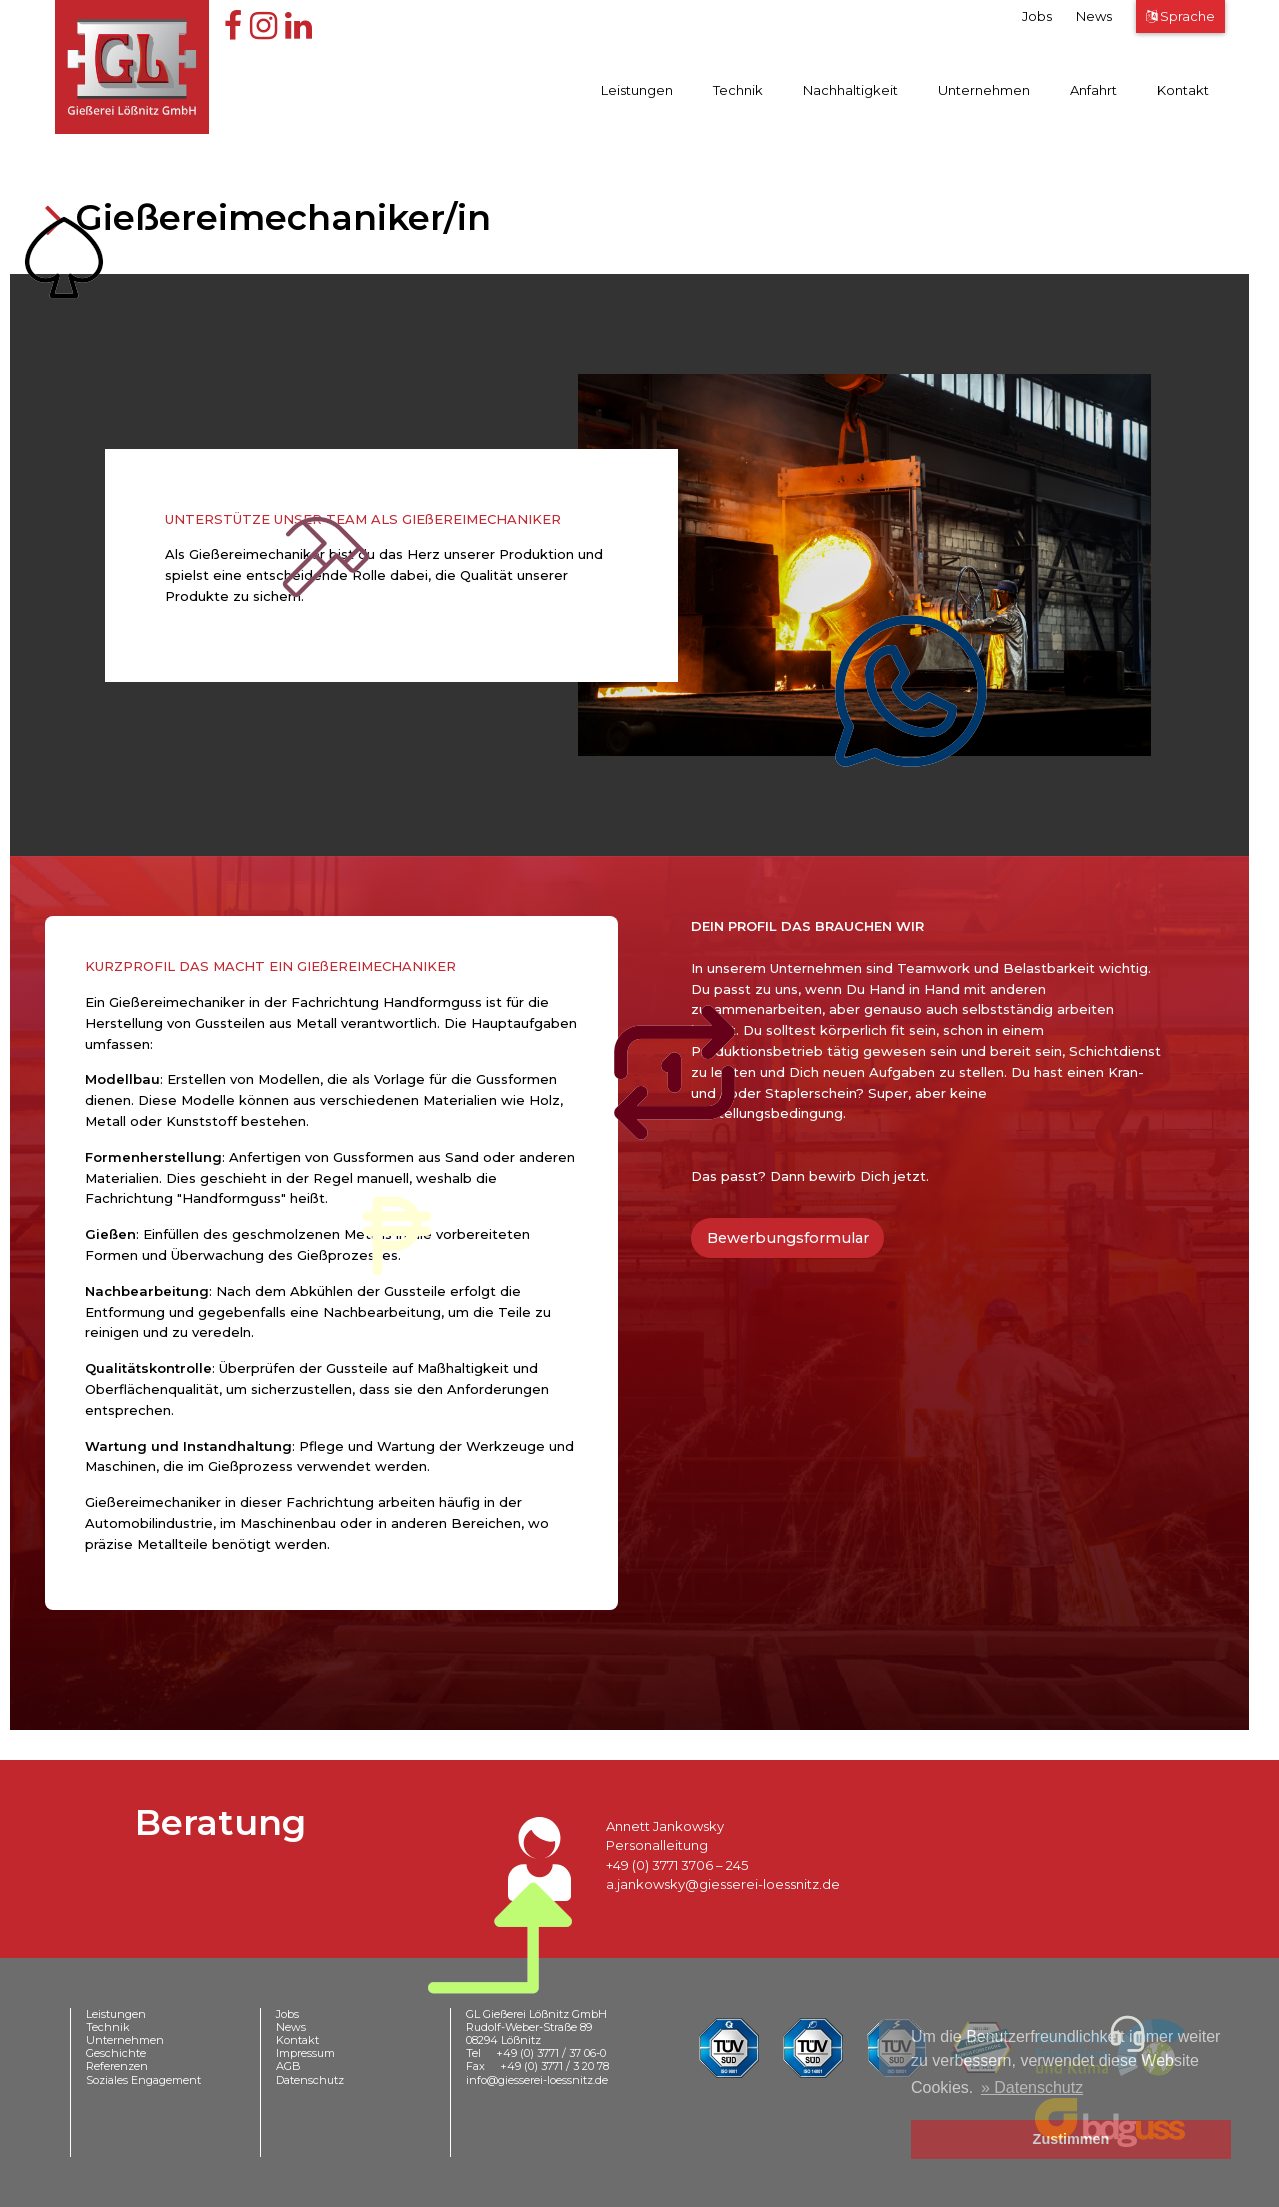 The image size is (1279, 2207). Describe the element at coordinates (674, 1072) in the screenshot. I see `repeat current track once` at that location.